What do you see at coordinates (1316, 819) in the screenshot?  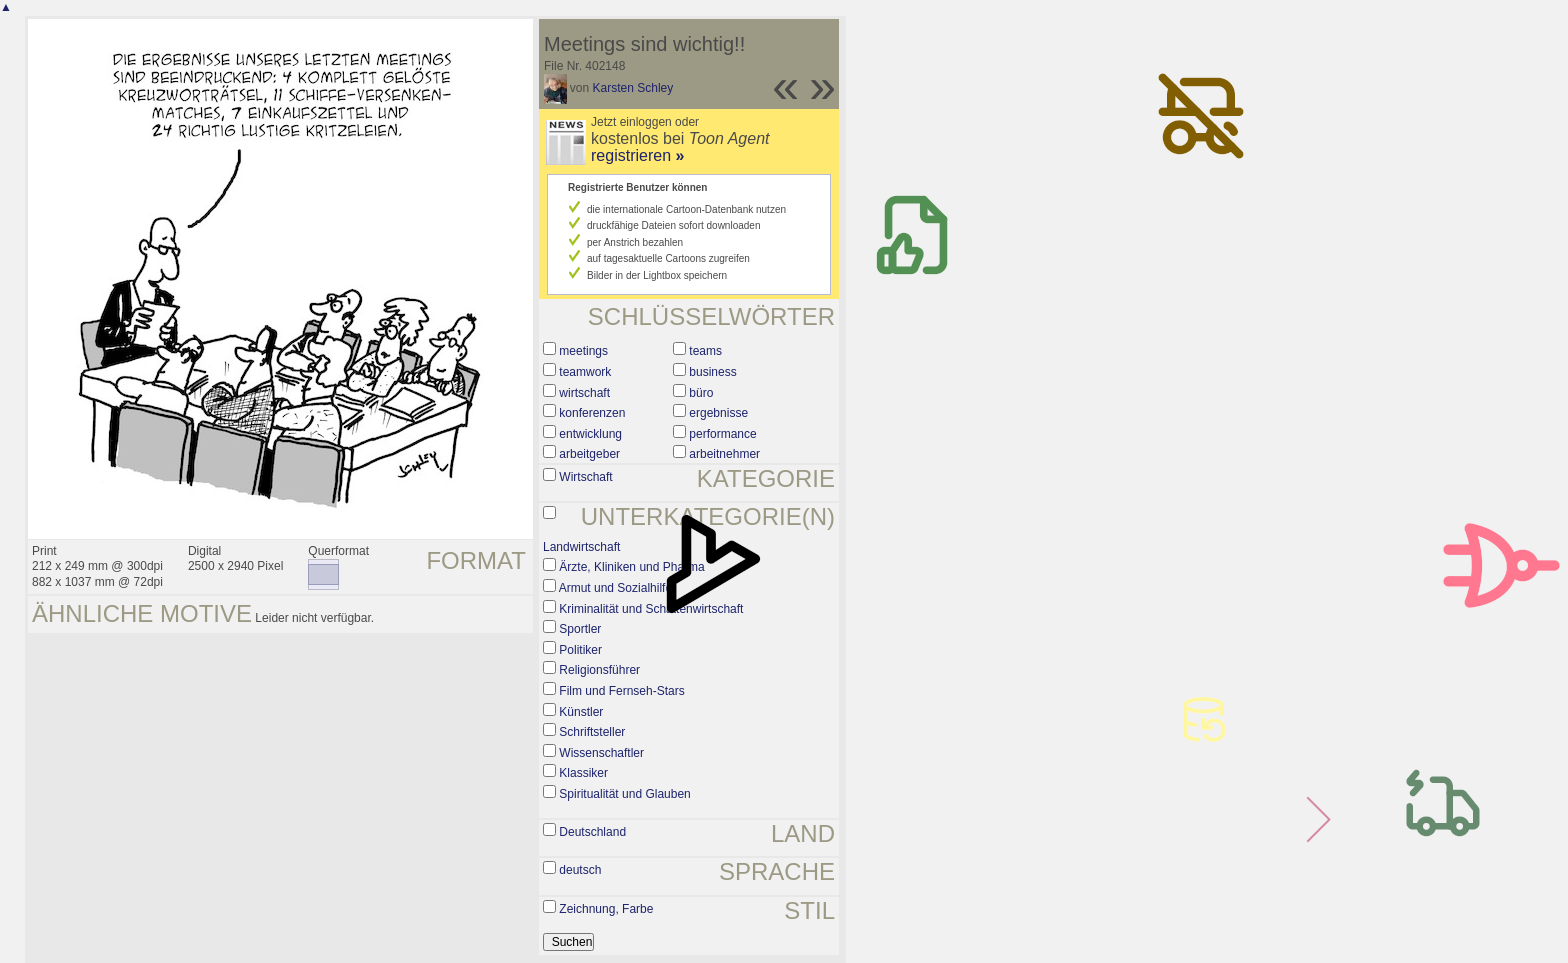 I see `navigate to the next item or page` at bounding box center [1316, 819].